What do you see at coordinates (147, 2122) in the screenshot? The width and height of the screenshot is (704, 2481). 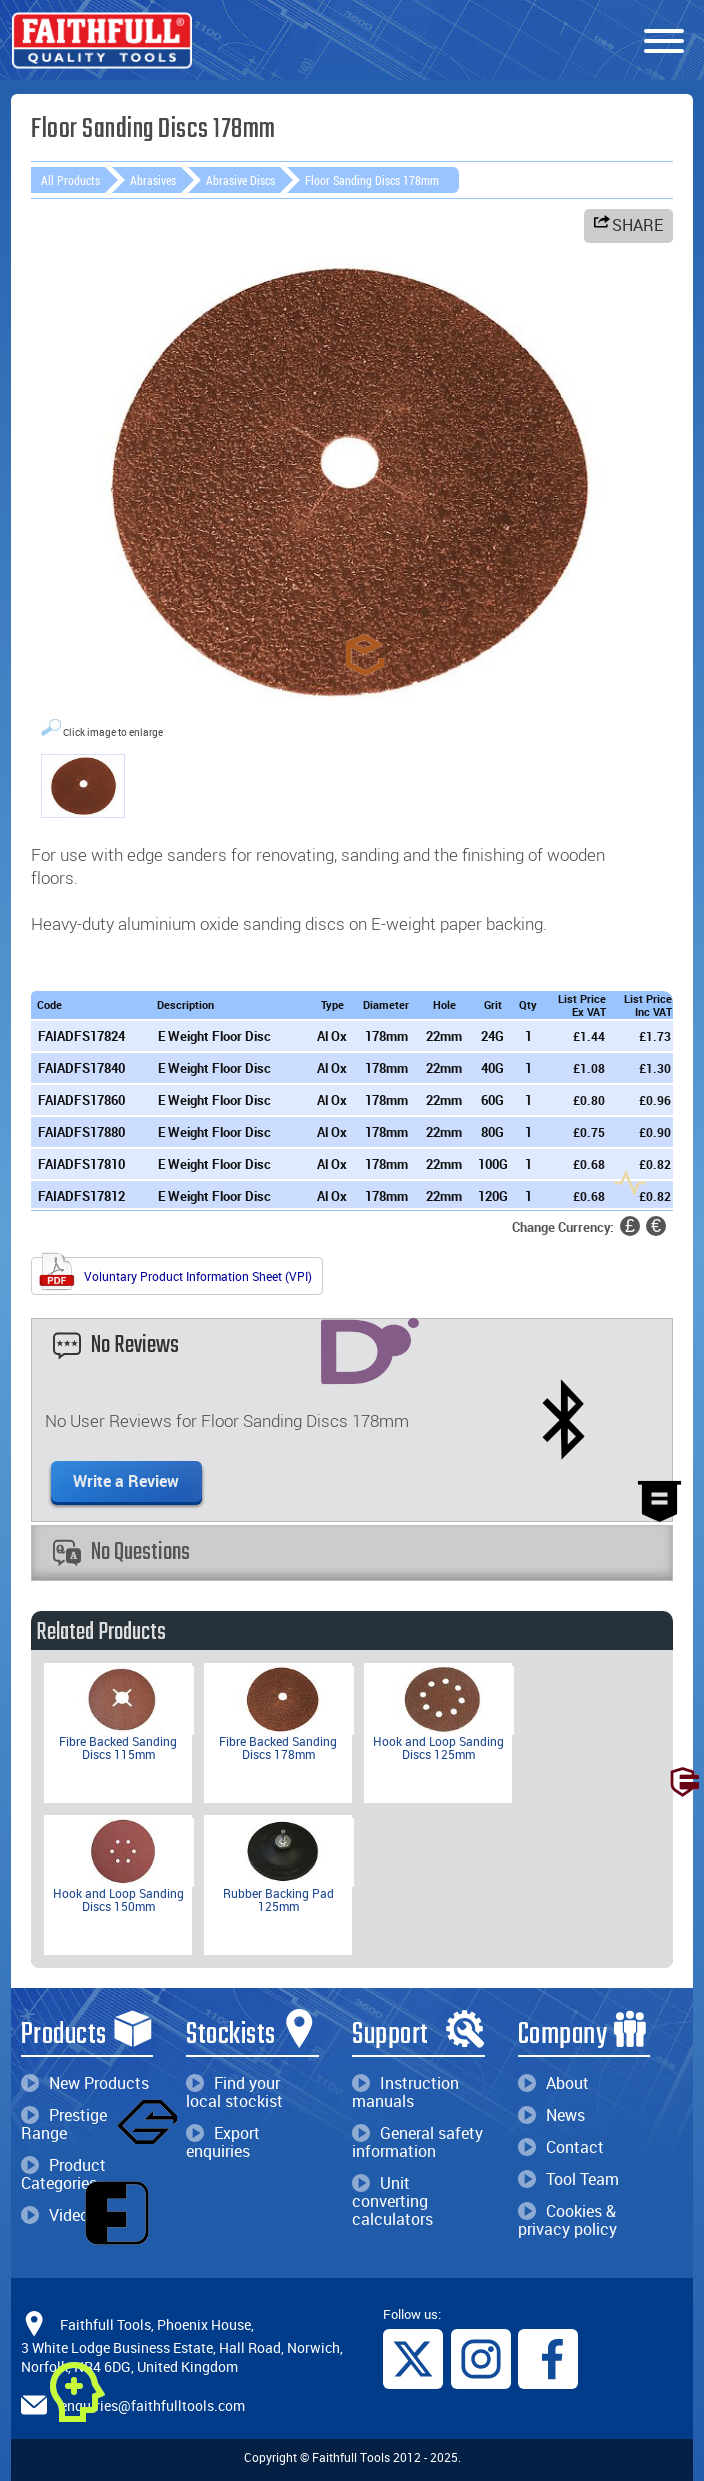 I see `garuda linux operating system logo` at bounding box center [147, 2122].